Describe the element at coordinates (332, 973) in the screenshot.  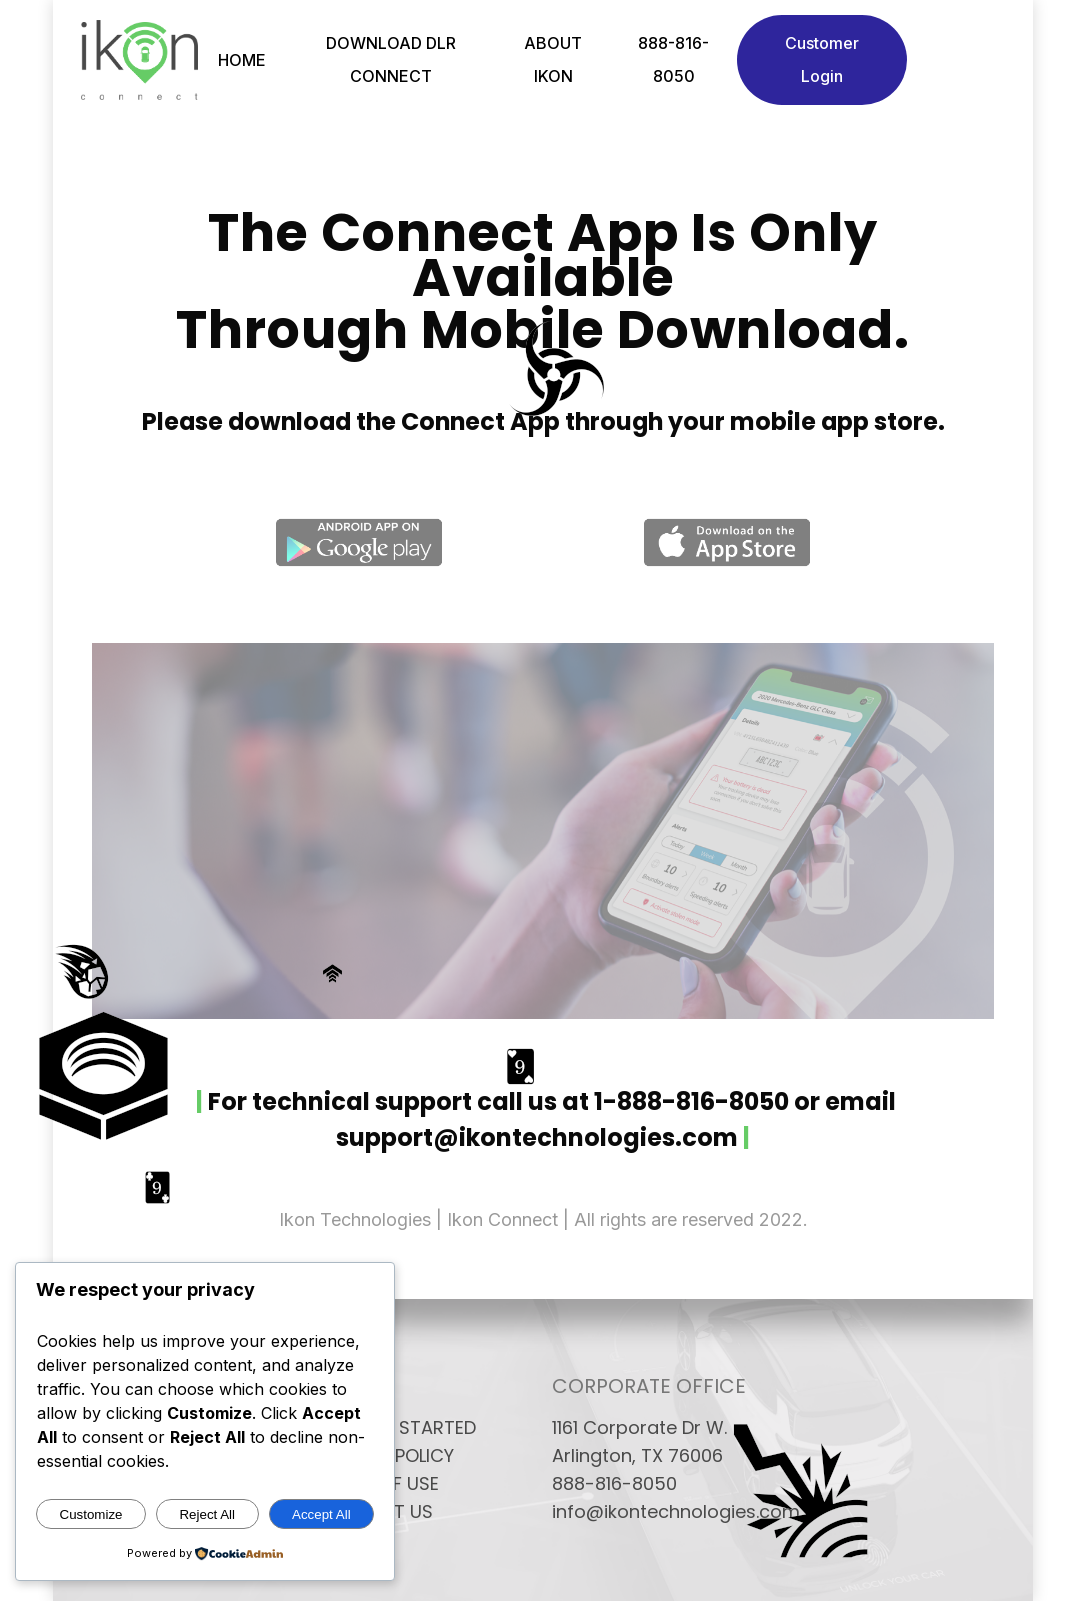
I see `upgrade your character or item` at that location.